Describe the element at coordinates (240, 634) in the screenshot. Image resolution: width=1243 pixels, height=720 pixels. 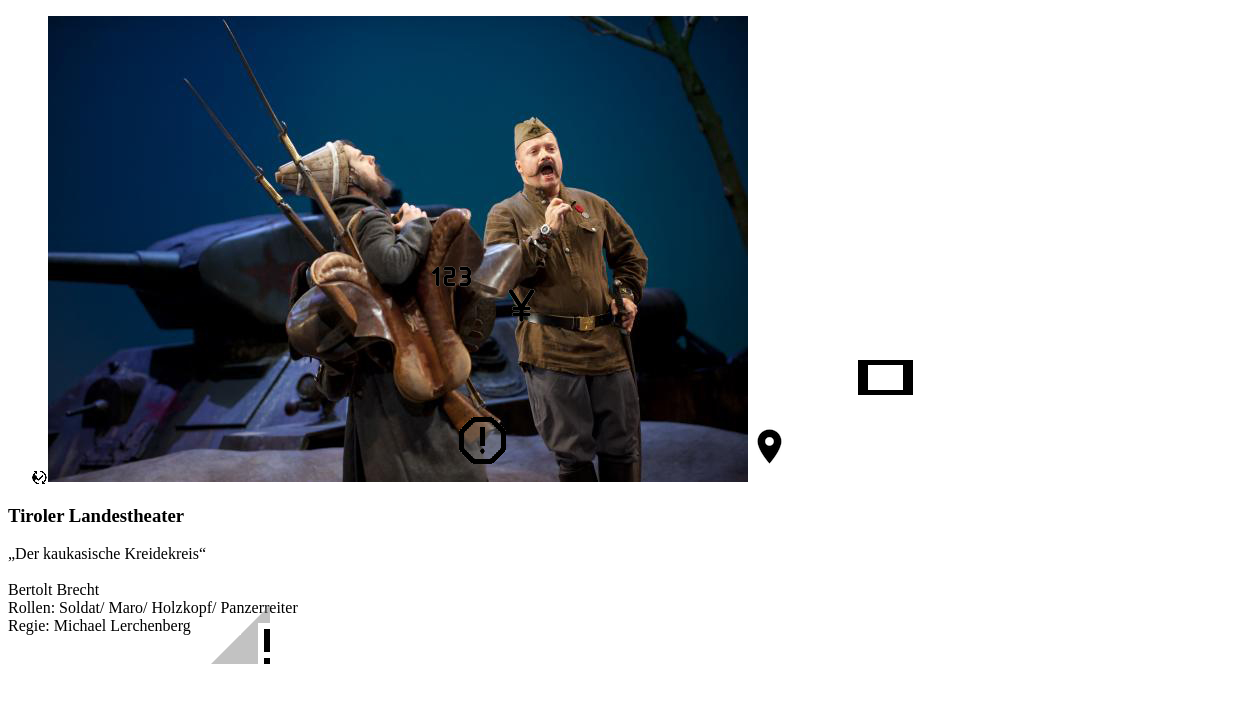
I see `indicates no cellular signal with no internet connection` at that location.